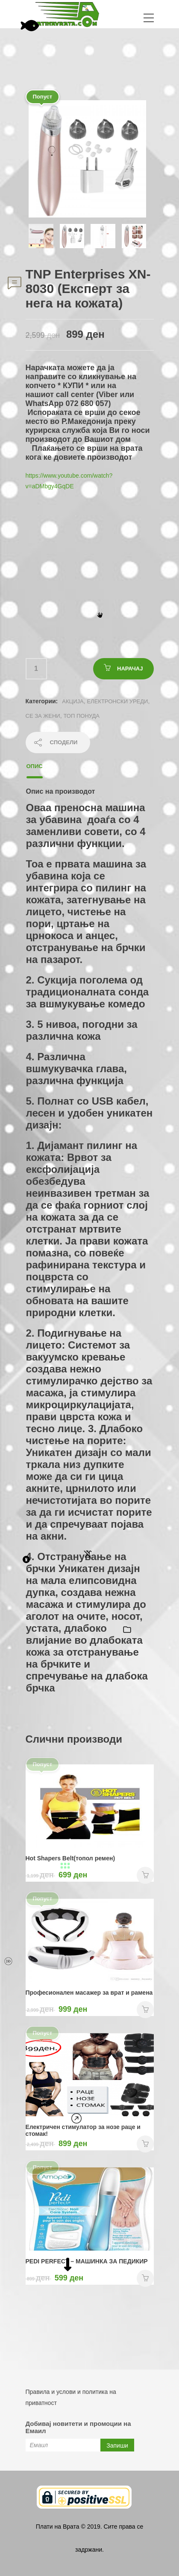 The image size is (179, 2576). What do you see at coordinates (76, 2118) in the screenshot?
I see `open link in new tab or window` at bounding box center [76, 2118].